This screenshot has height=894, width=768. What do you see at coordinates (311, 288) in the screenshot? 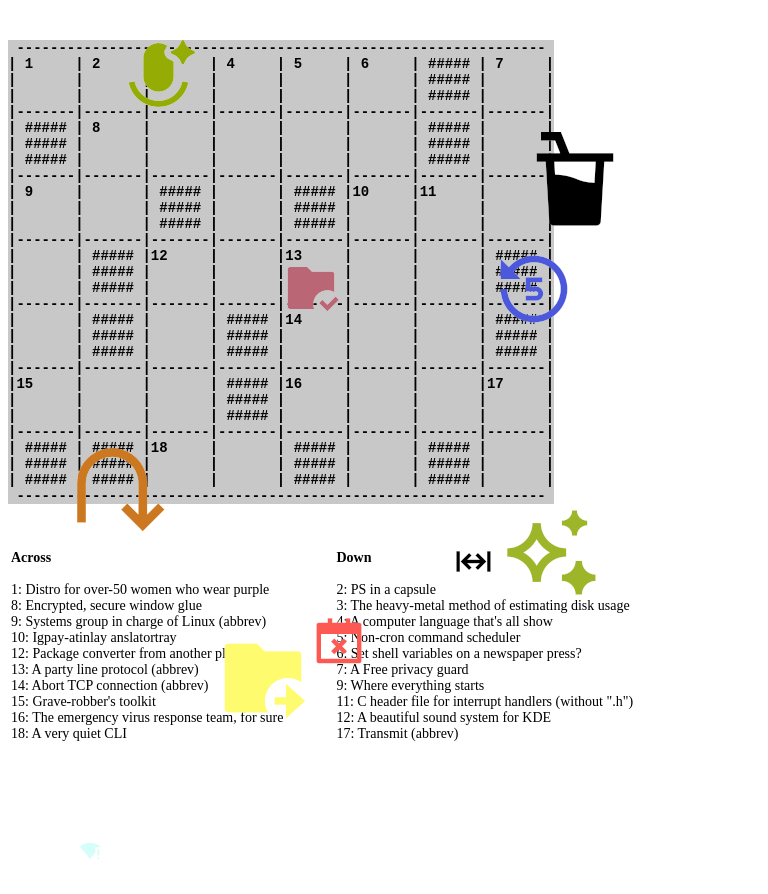
I see `folder verified or approved` at bounding box center [311, 288].